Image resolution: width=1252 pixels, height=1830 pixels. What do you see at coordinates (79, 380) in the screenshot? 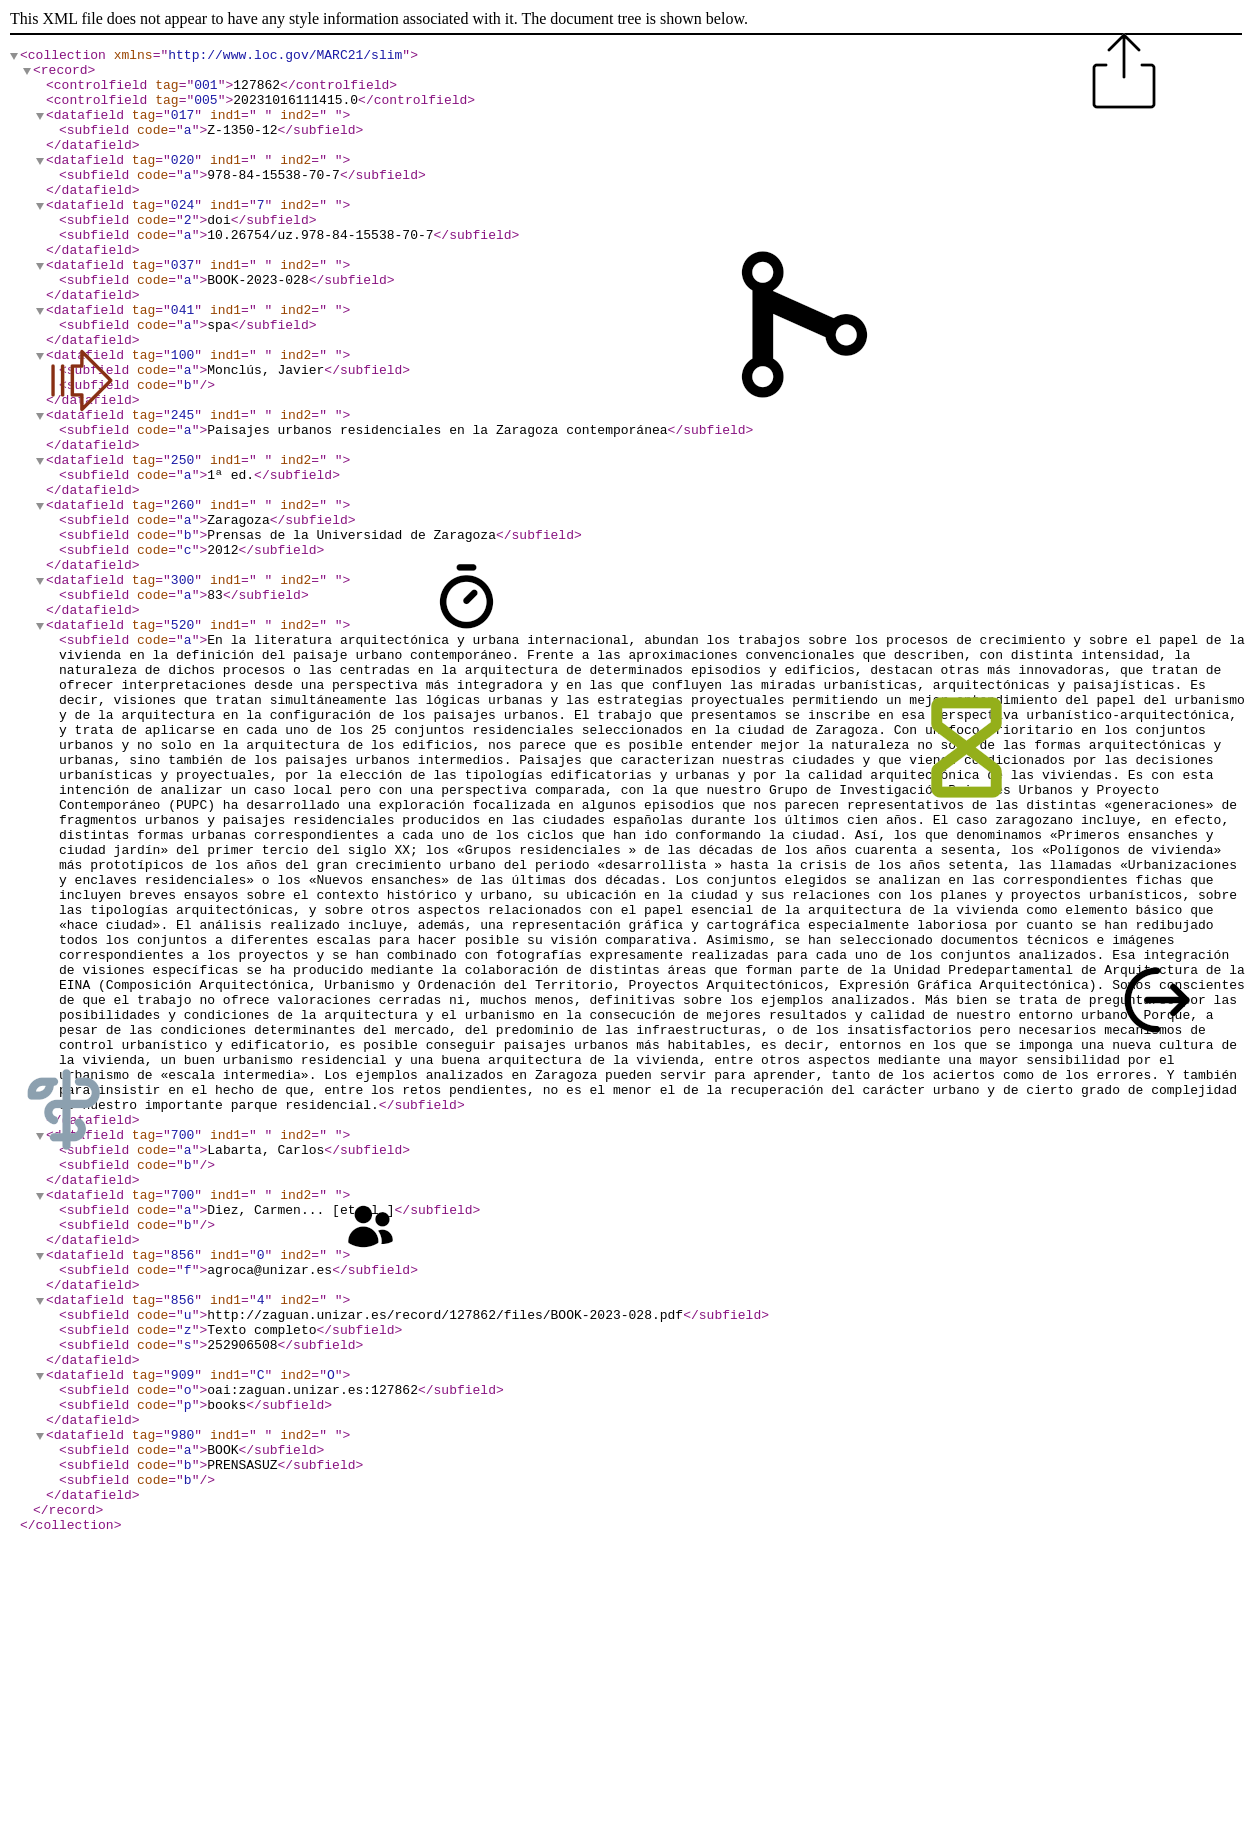
I see `skip forward or advance to next item` at bounding box center [79, 380].